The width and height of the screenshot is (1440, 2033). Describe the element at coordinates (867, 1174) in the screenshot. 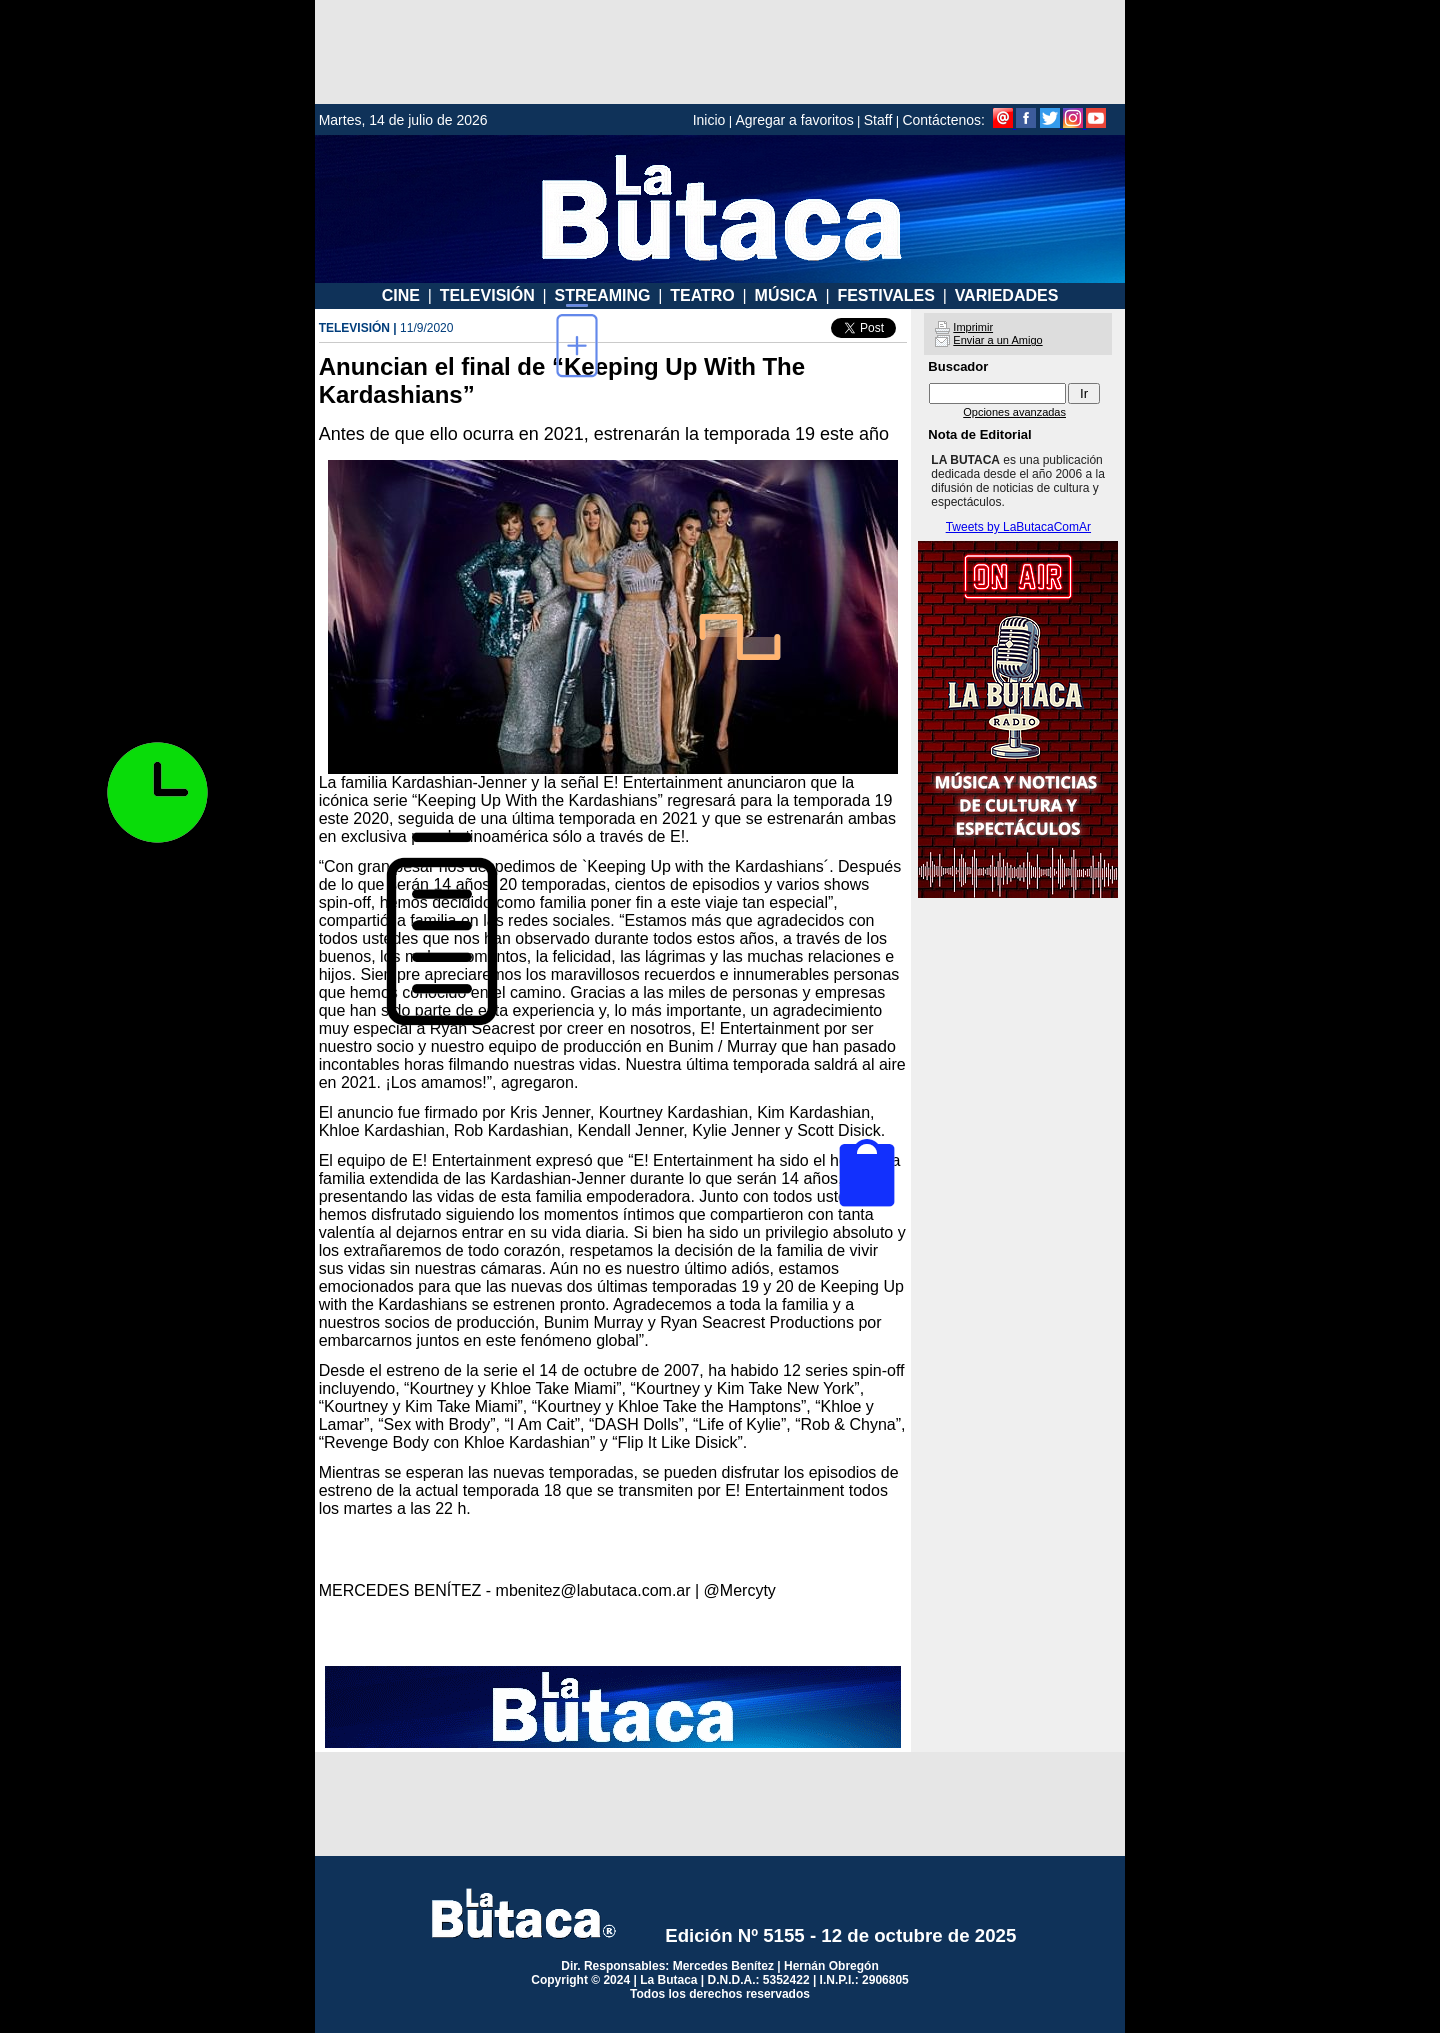

I see `copy to clipboard` at that location.